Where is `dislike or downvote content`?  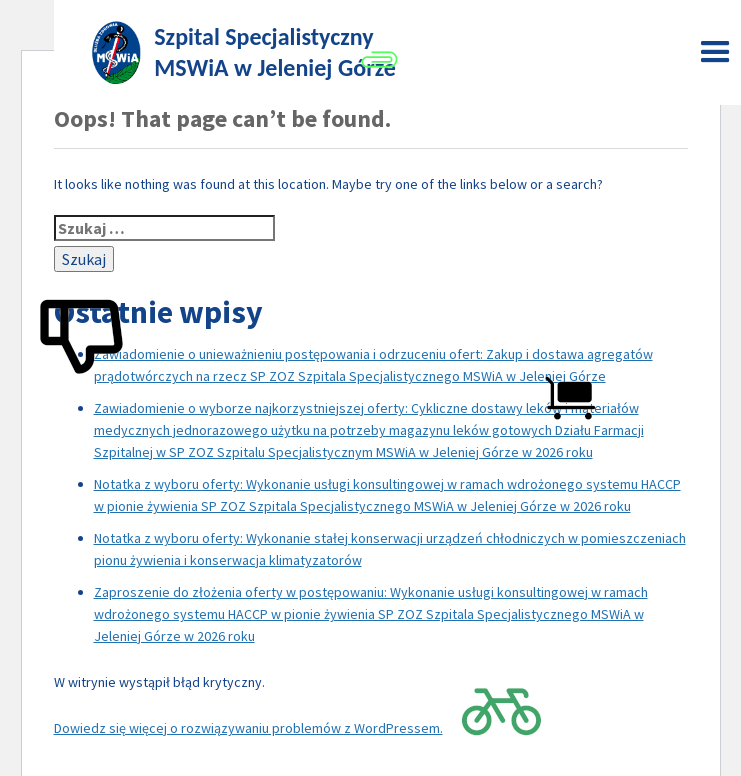
dislike or downvote content is located at coordinates (81, 332).